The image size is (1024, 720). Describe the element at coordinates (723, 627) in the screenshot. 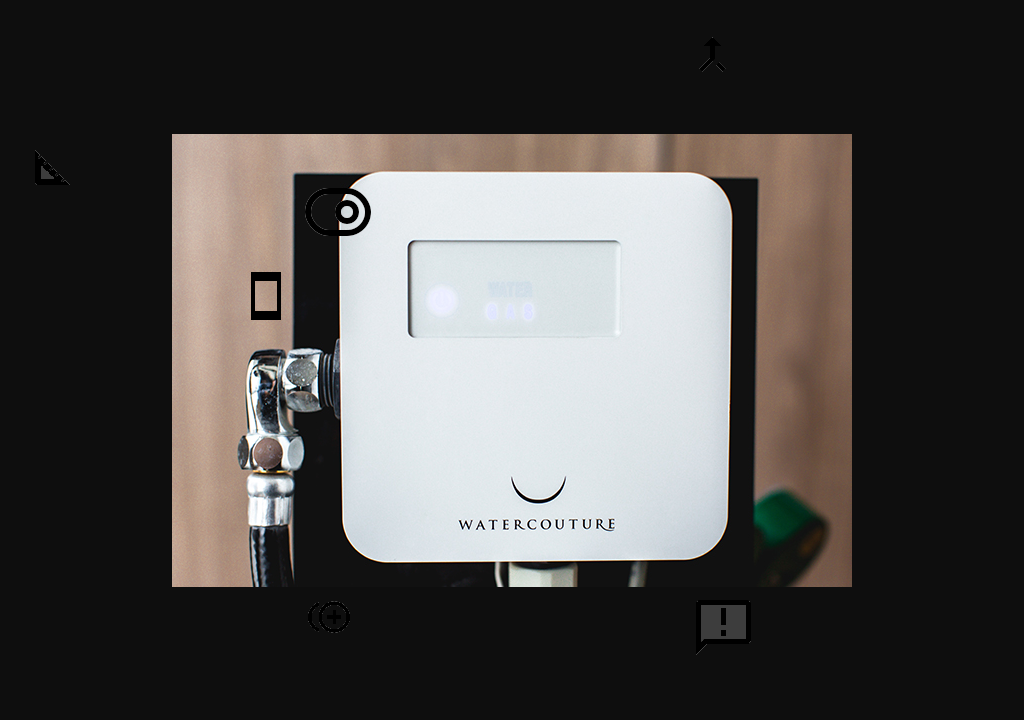

I see `view important announcements or alerts` at that location.